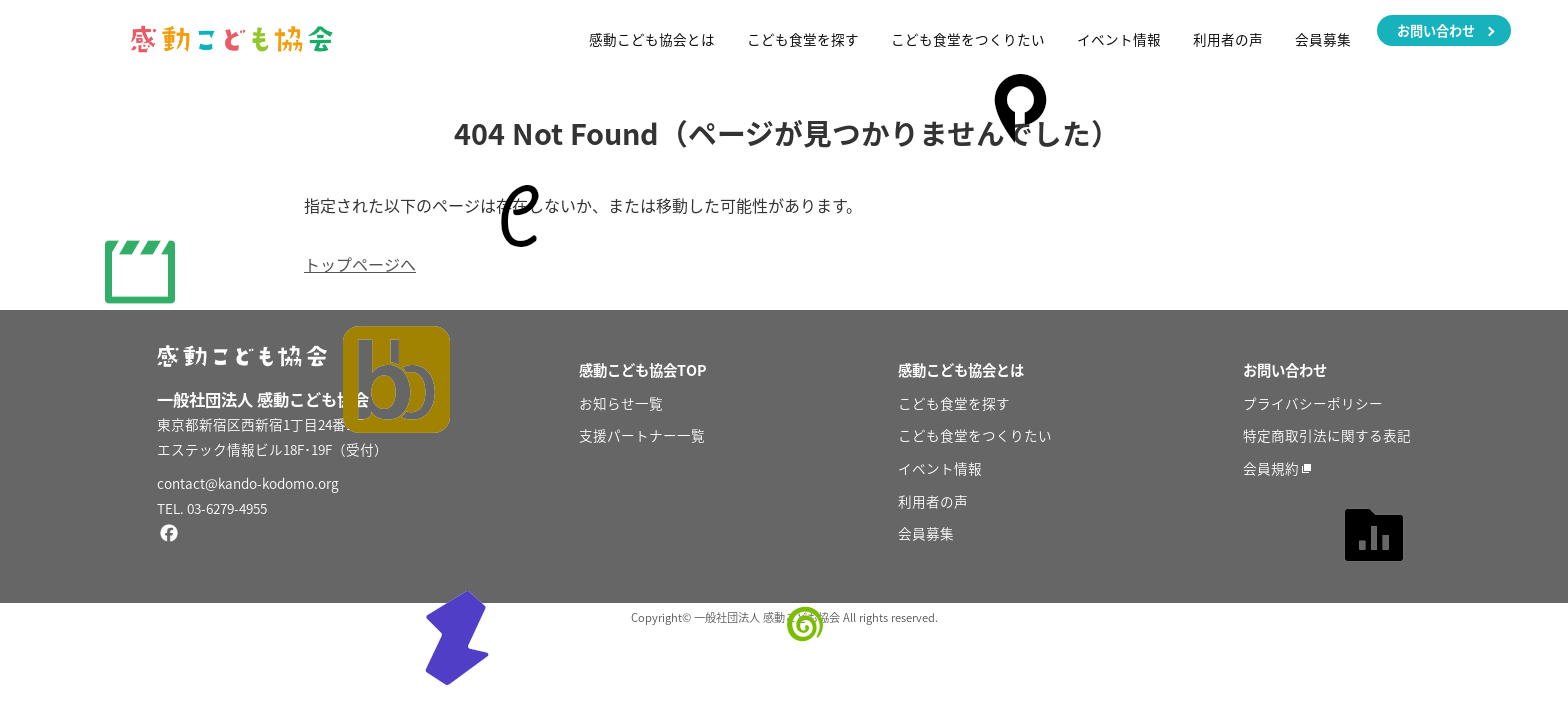  I want to click on access video or film editing tools, so click(140, 272).